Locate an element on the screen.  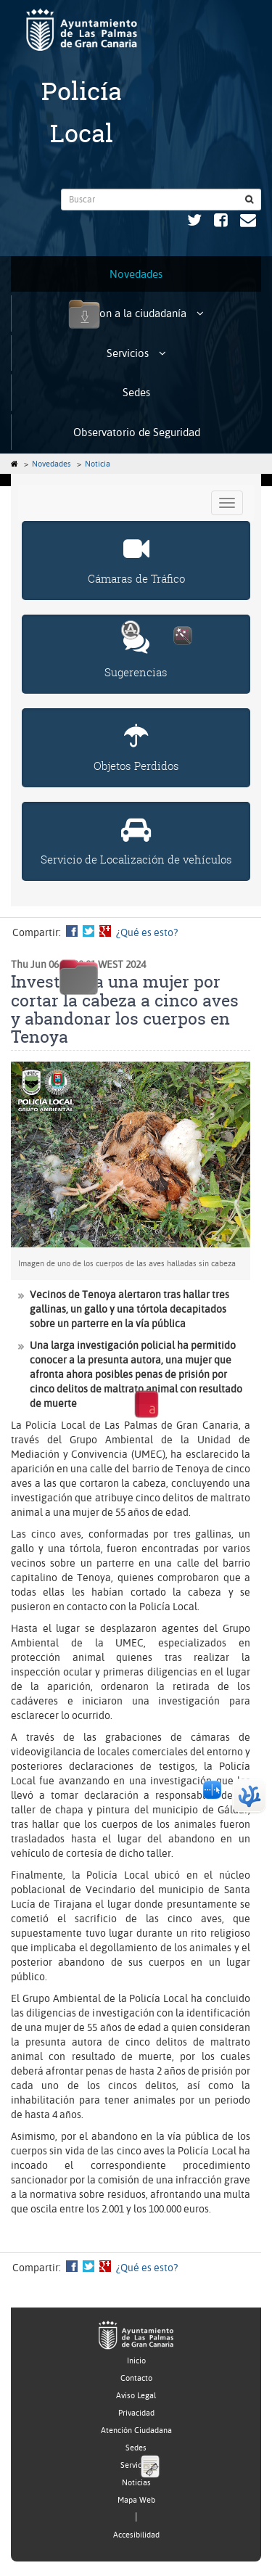
access universal control settings for multi-device cursor sharing is located at coordinates (212, 1789).